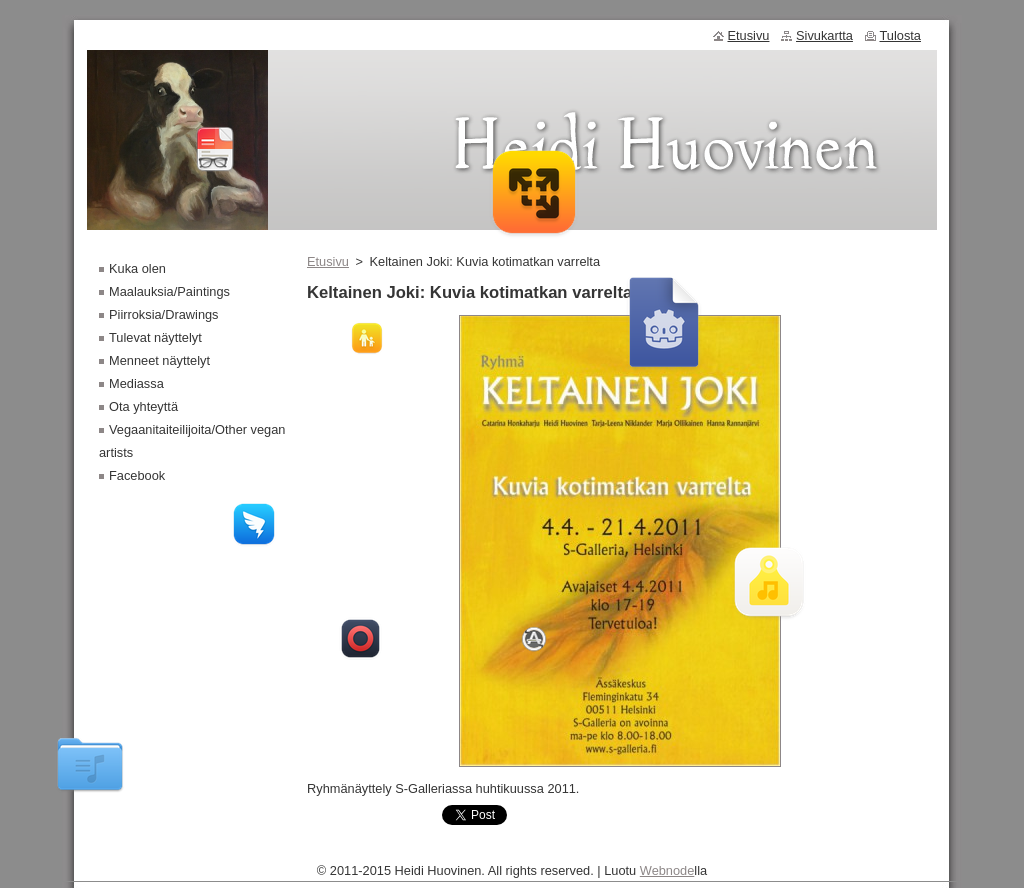  What do you see at coordinates (90, 764) in the screenshot?
I see `open your audio files folder` at bounding box center [90, 764].